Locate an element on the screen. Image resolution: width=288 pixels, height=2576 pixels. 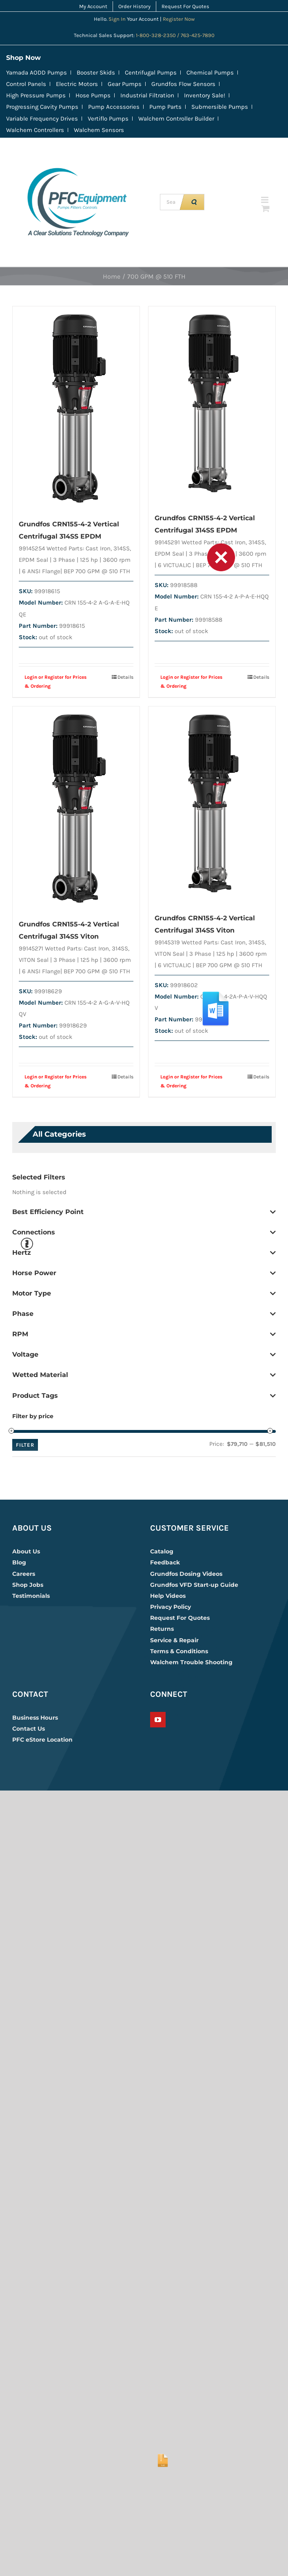
open a Microsoft Word document is located at coordinates (215, 1008).